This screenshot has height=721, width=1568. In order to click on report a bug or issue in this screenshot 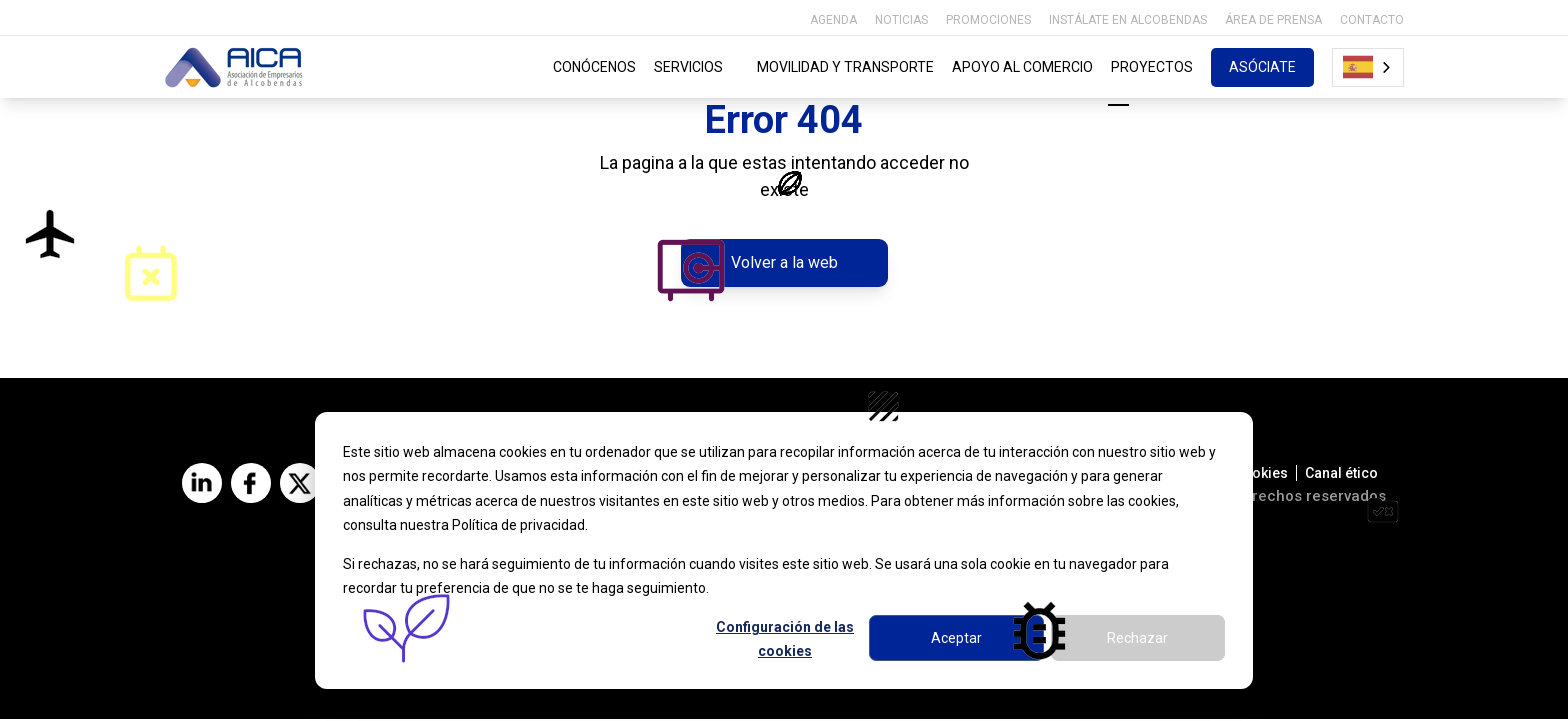, I will do `click(1039, 630)`.